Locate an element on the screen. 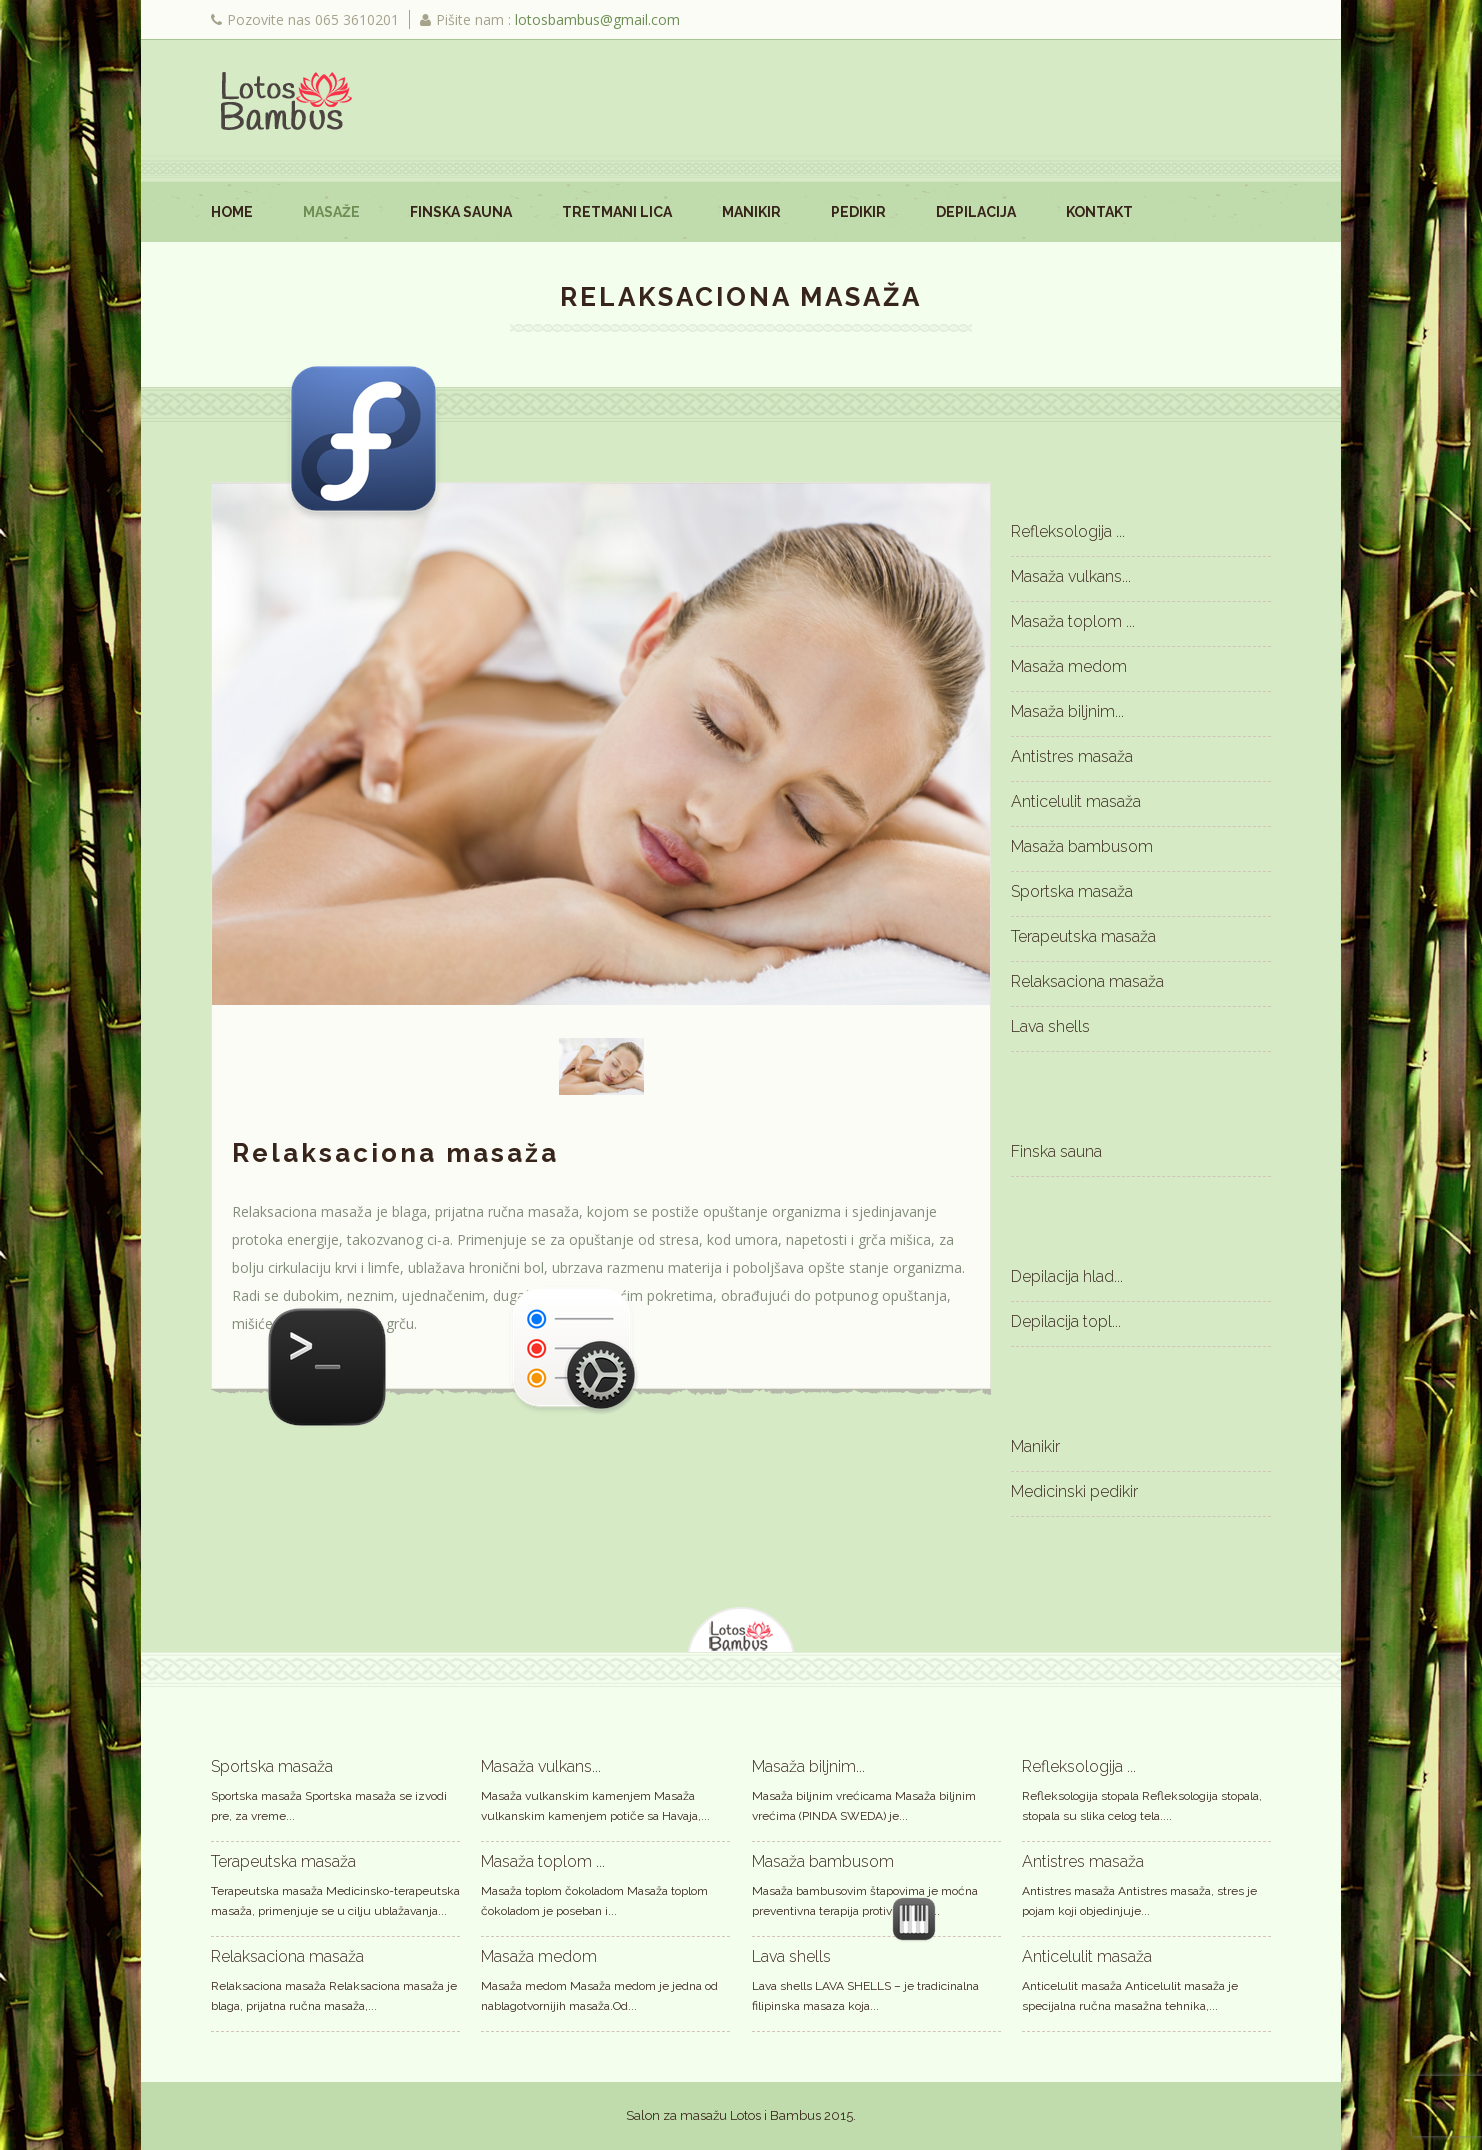  open menu editor application is located at coordinates (571, 1347).